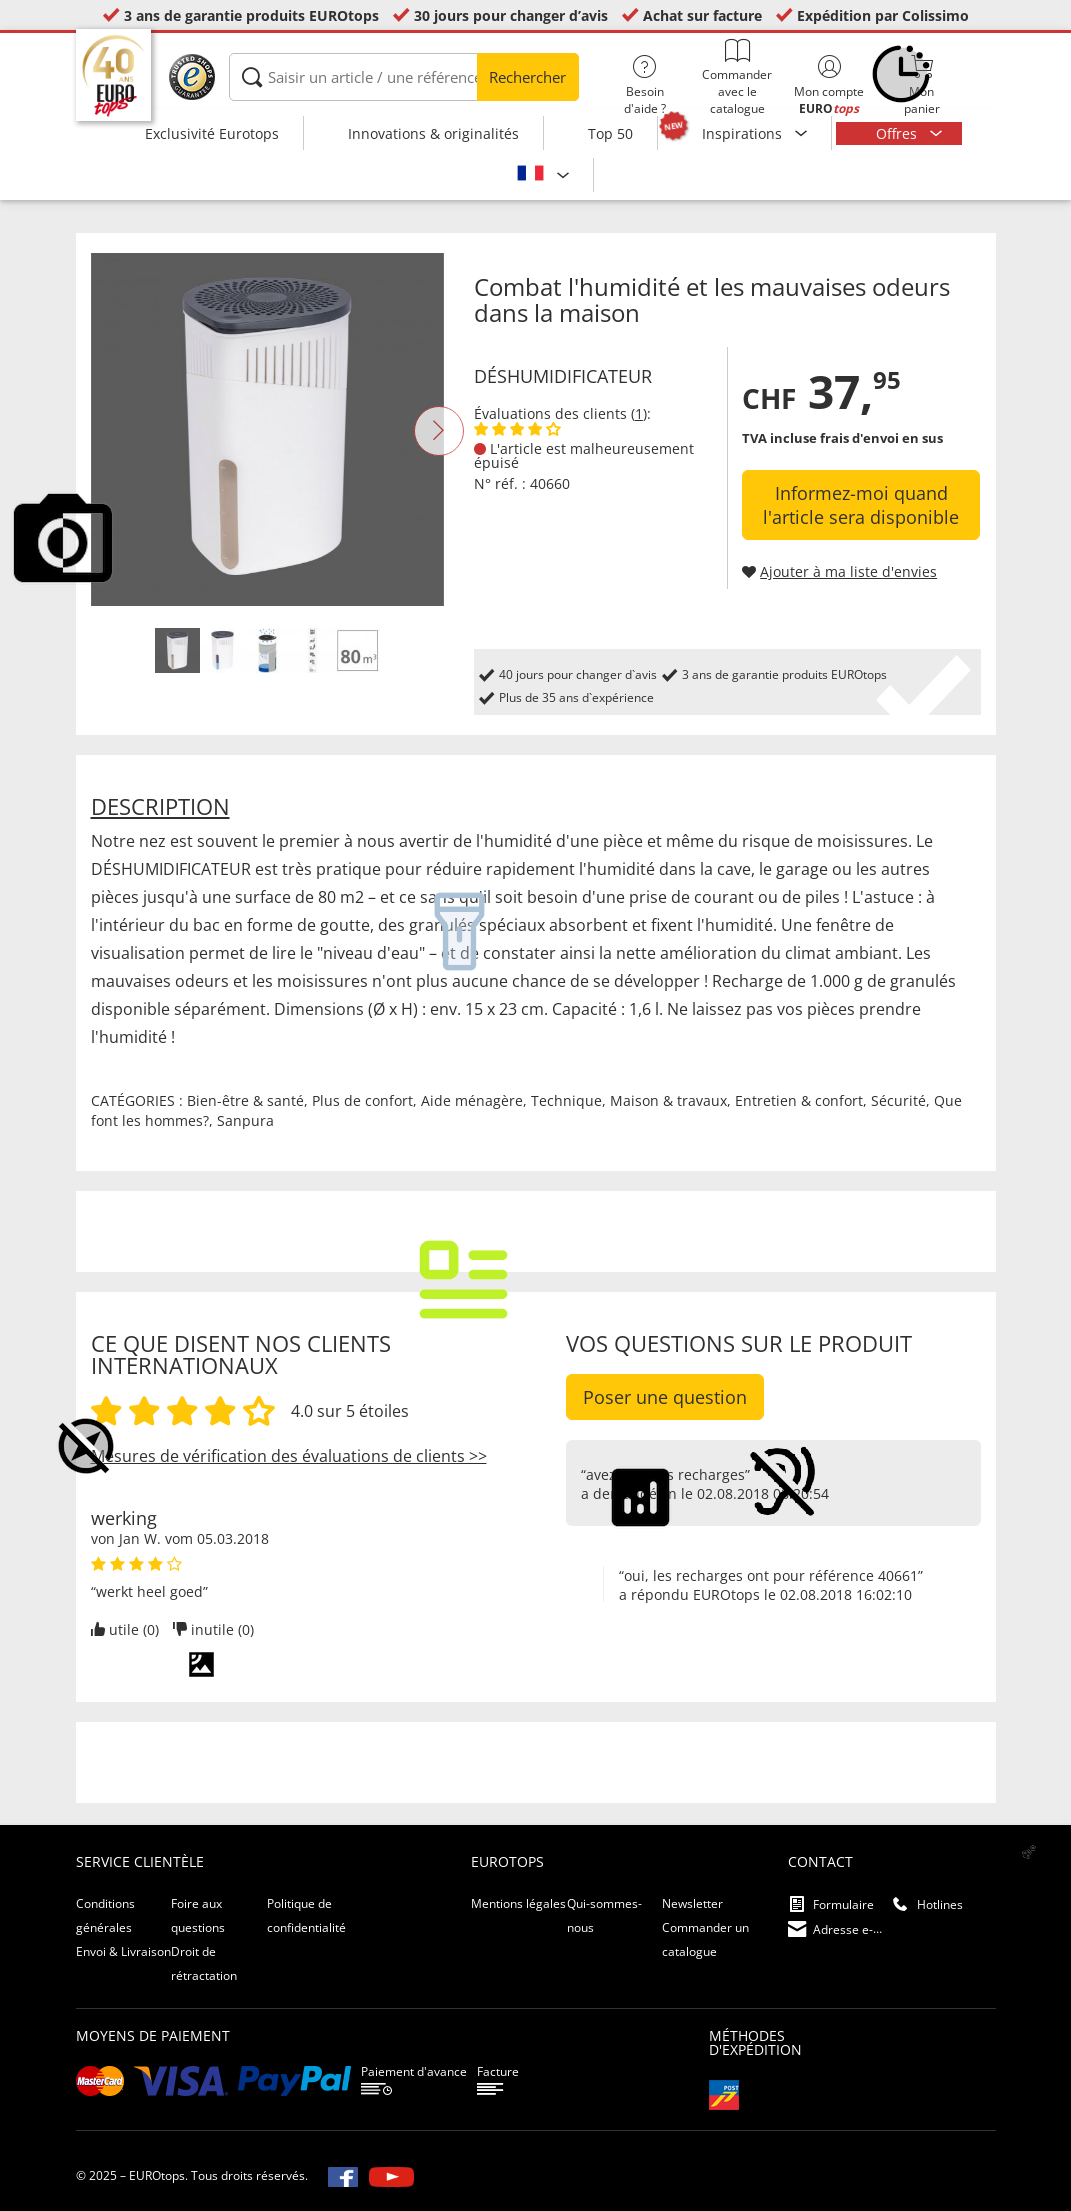 This screenshot has height=2211, width=1071. I want to click on toggle flashlight on/off, so click(459, 931).